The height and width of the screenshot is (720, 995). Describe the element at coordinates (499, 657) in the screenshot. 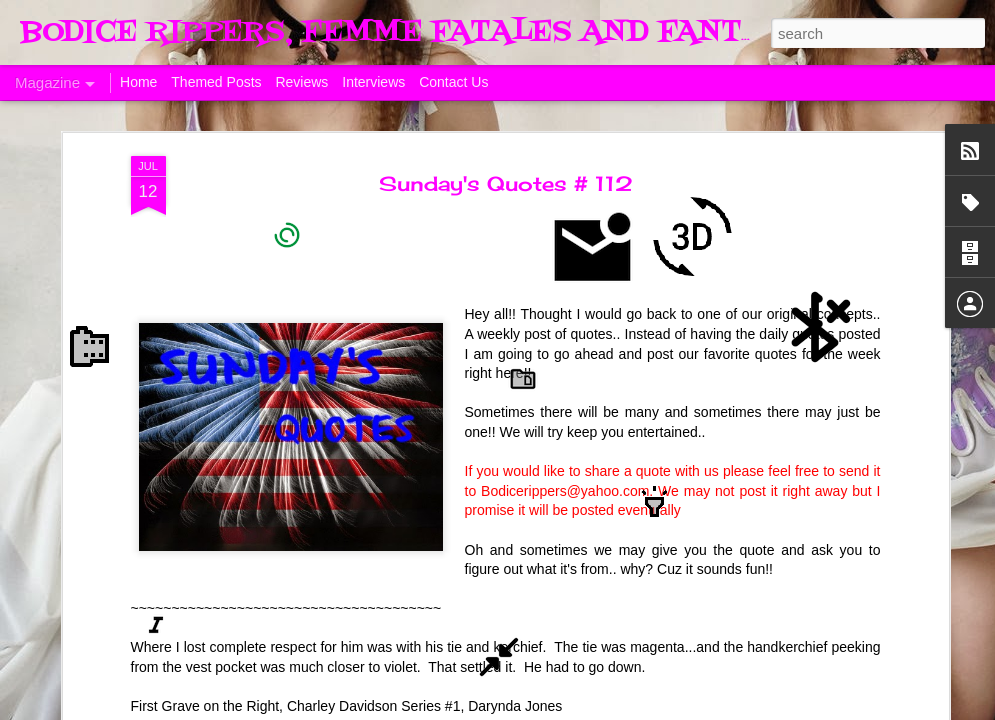

I see `exit fullscreen mode` at that location.